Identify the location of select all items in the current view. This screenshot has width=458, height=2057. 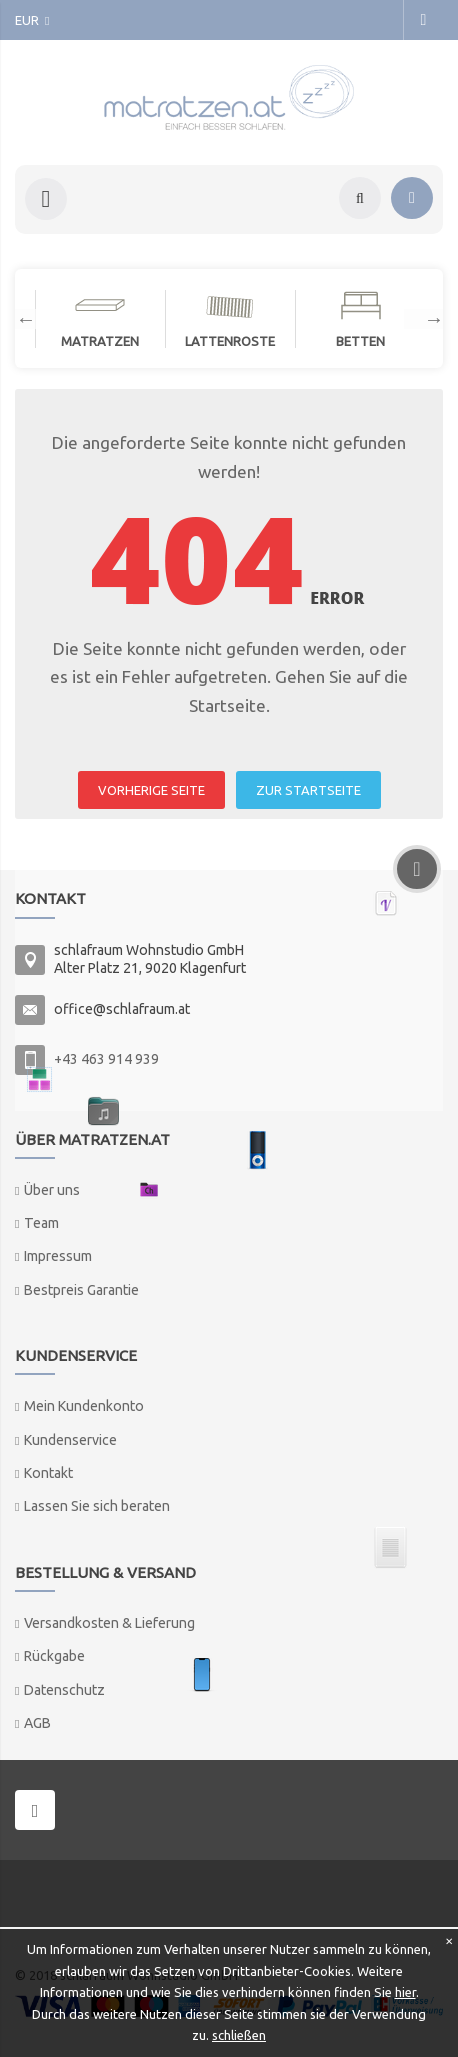
(39, 1079).